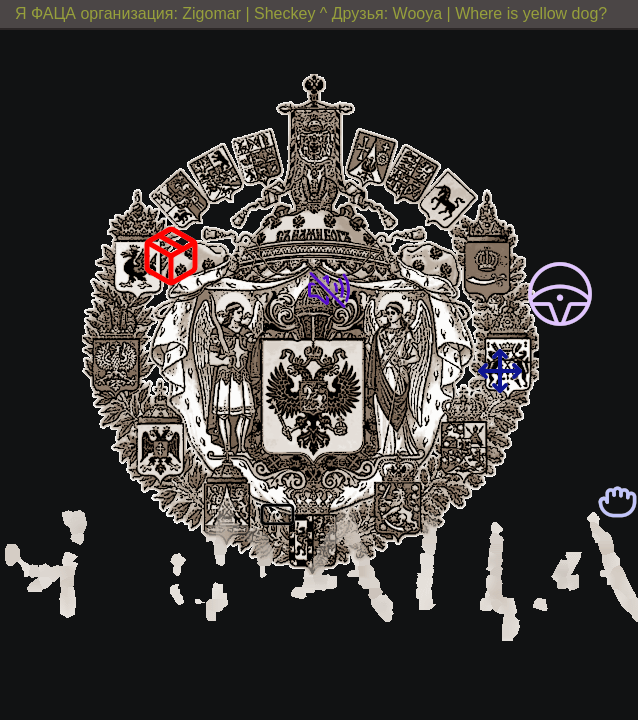 Image resolution: width=638 pixels, height=720 pixels. What do you see at coordinates (560, 294) in the screenshot?
I see `access driving or navigation mode` at bounding box center [560, 294].